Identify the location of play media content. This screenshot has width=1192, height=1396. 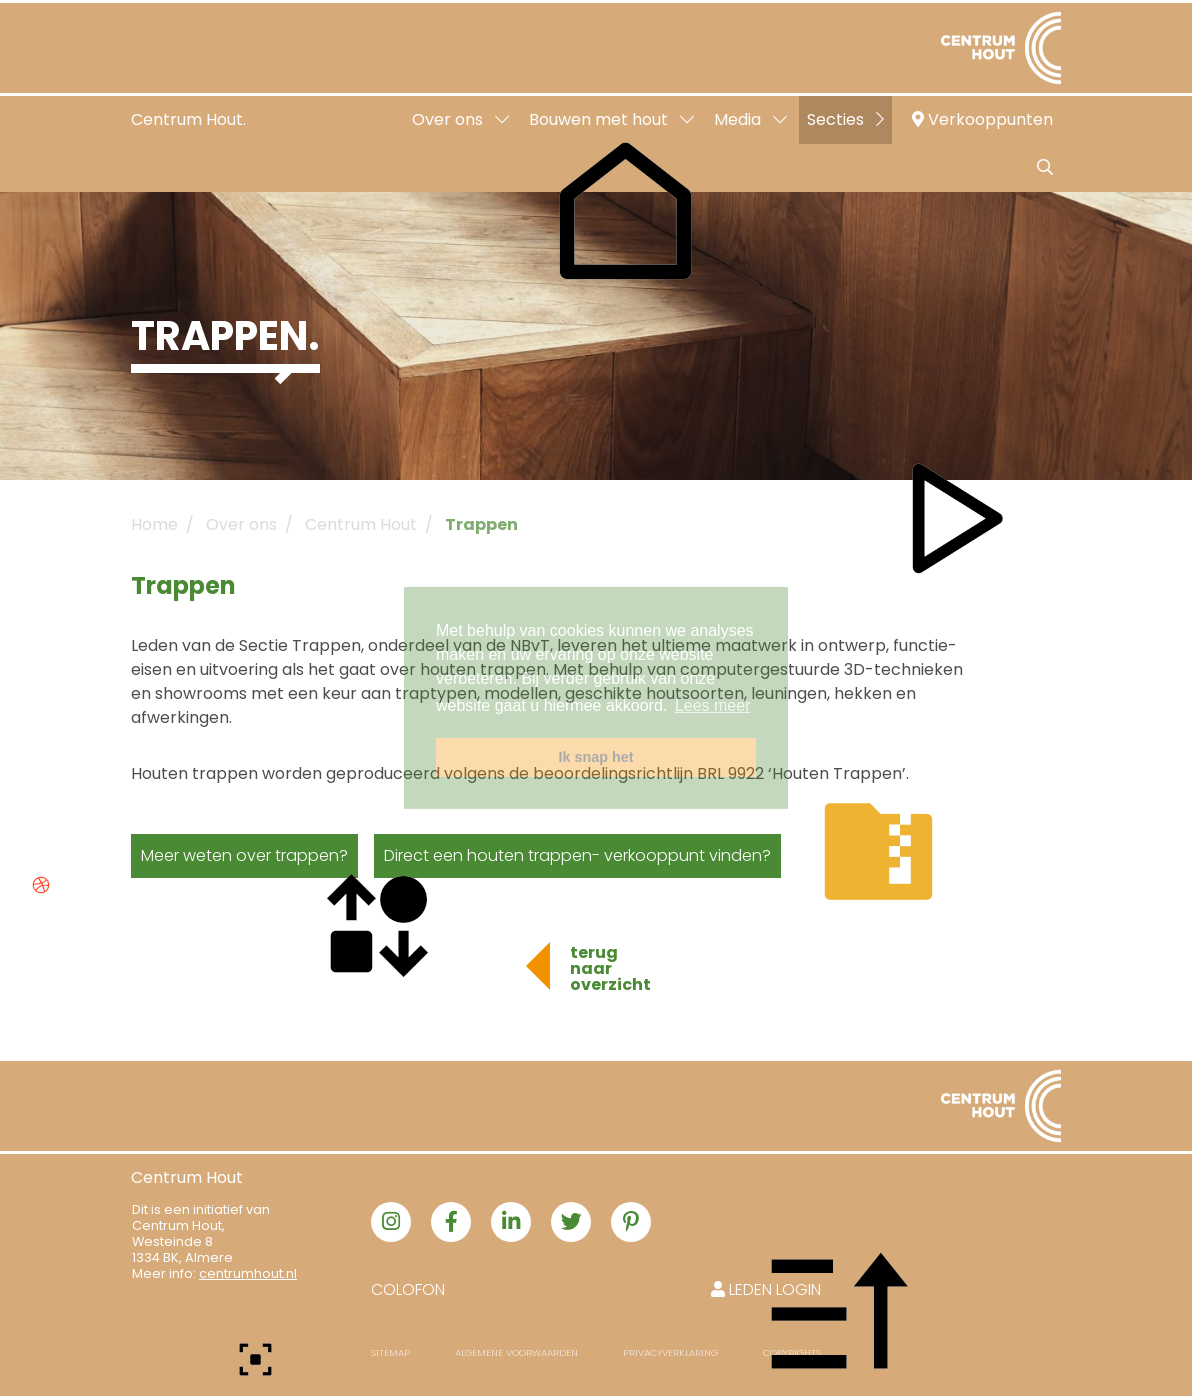
(948, 518).